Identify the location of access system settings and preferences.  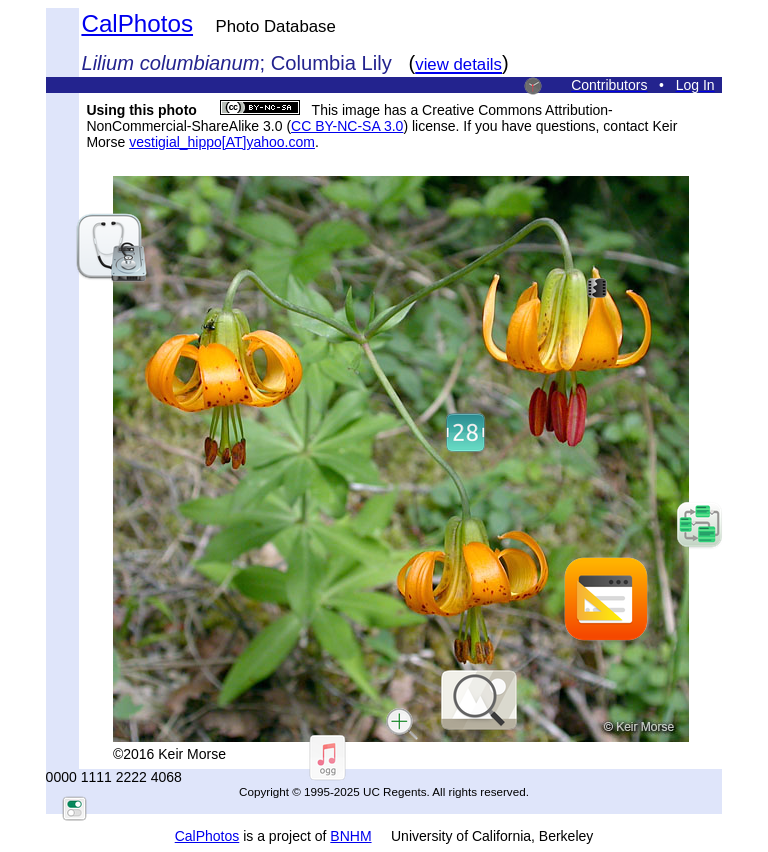
(74, 808).